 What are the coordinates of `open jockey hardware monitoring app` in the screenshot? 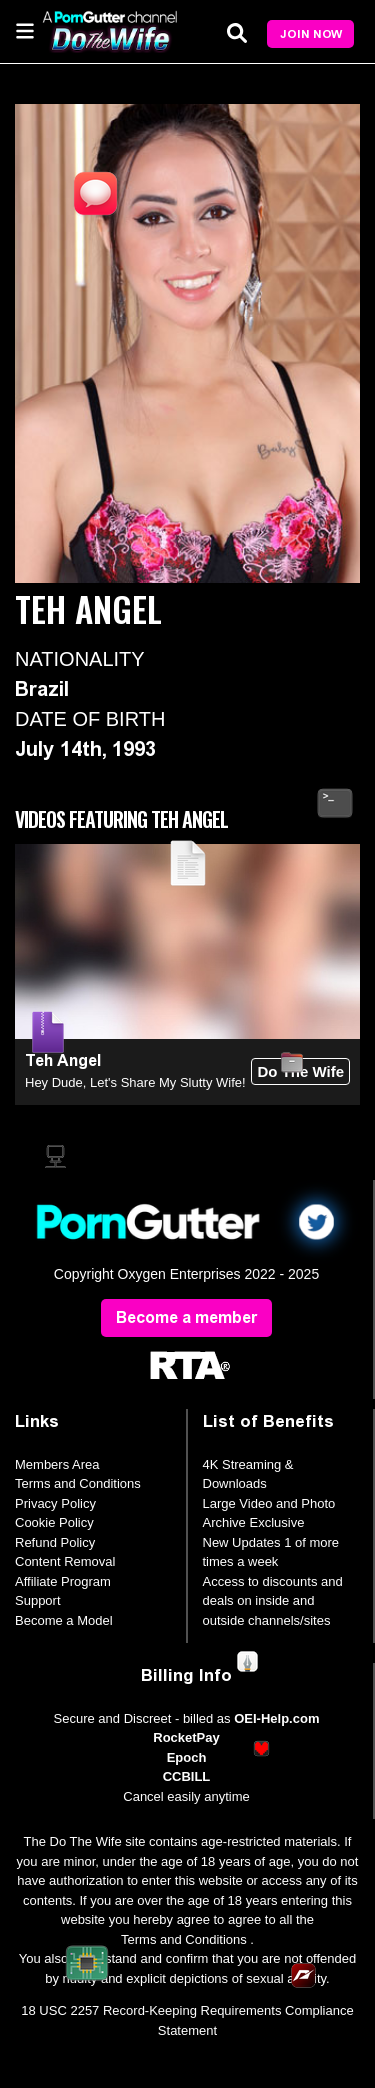 It's located at (87, 1963).